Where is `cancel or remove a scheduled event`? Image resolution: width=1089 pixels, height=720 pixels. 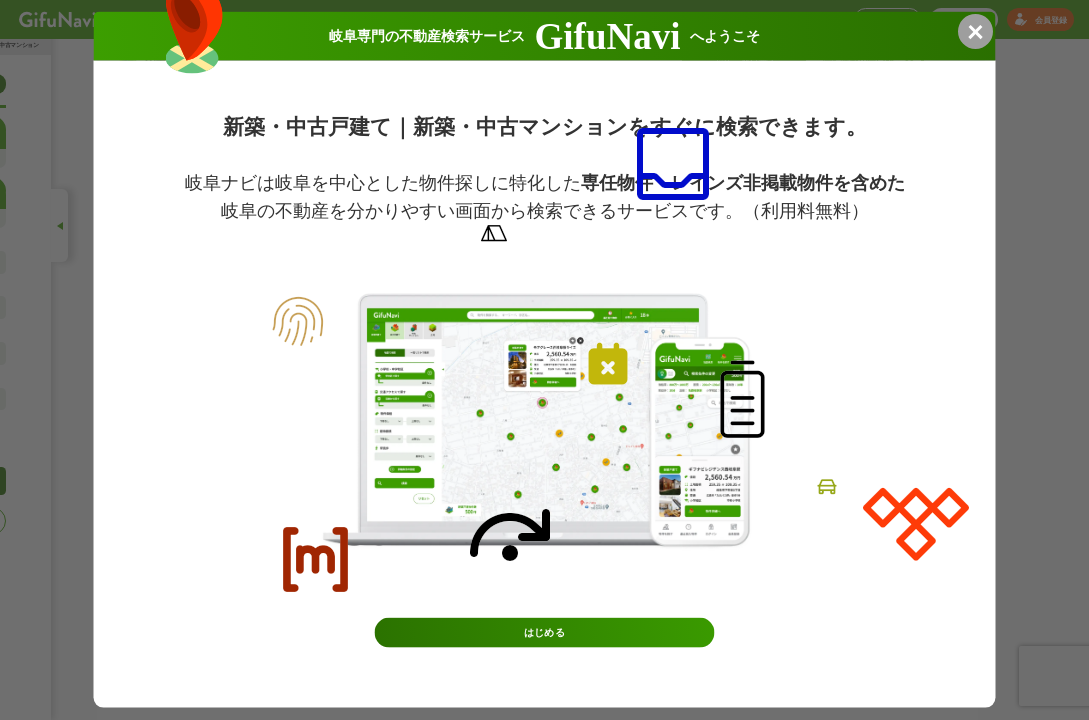
cancel or remove a scheduled event is located at coordinates (608, 365).